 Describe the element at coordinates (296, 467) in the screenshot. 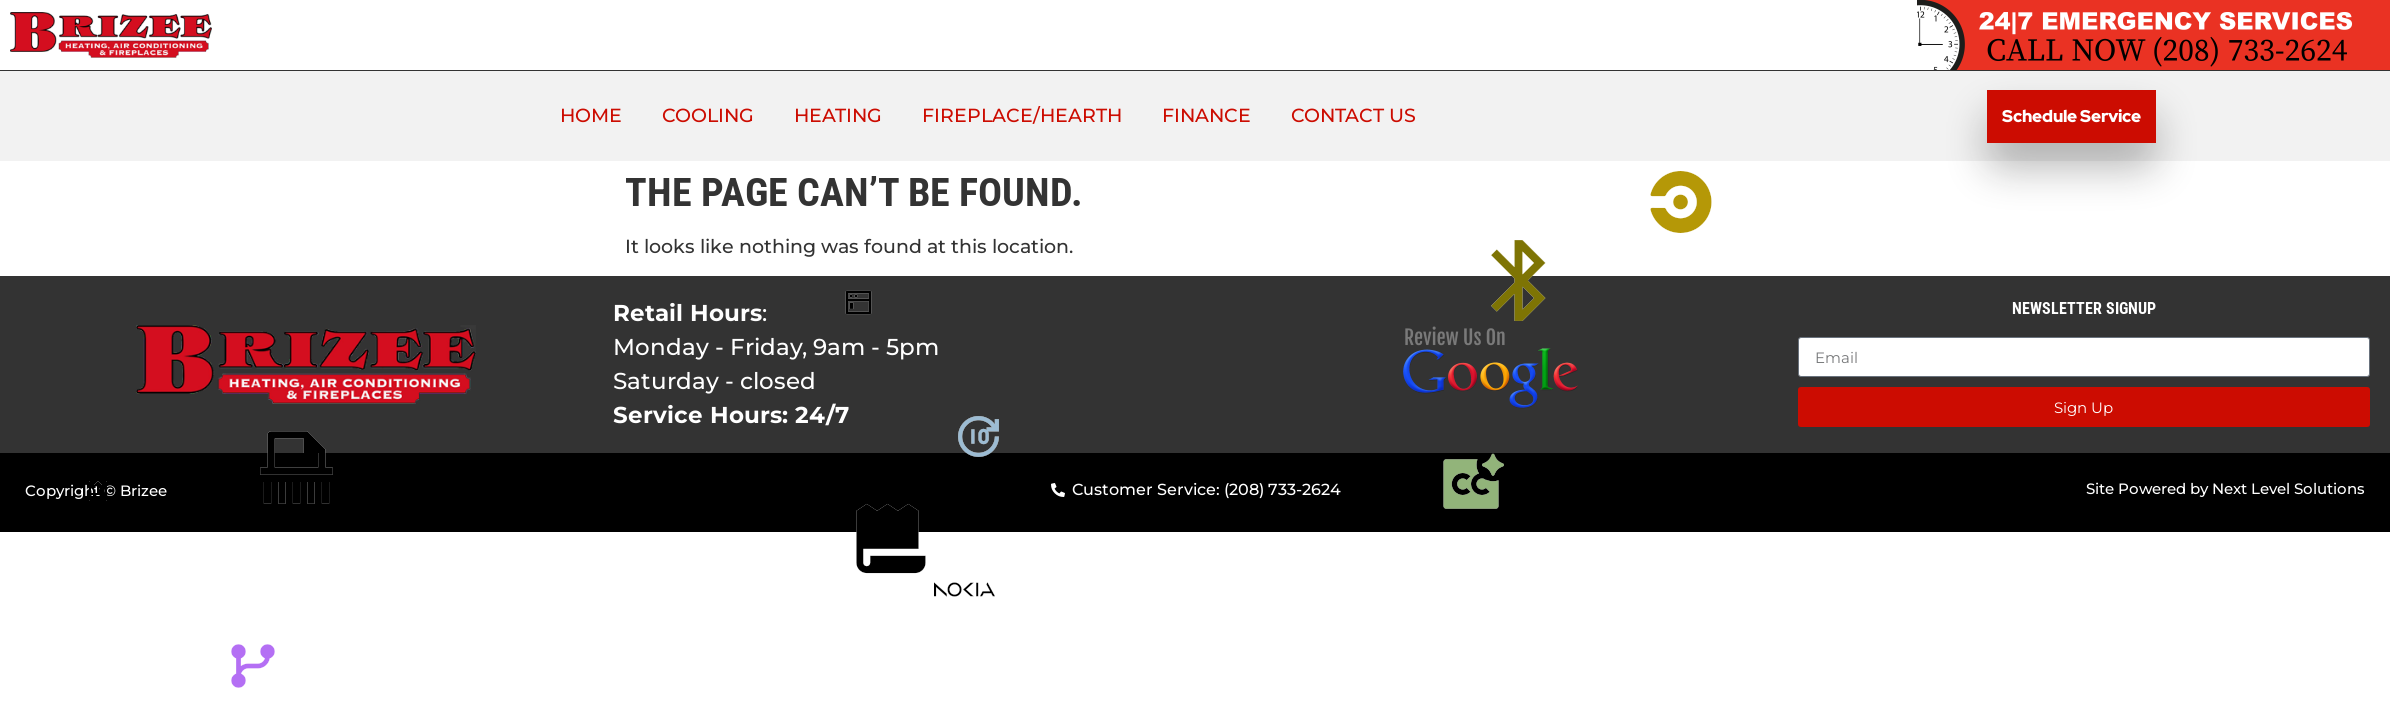

I see `permanently delete a document` at that location.